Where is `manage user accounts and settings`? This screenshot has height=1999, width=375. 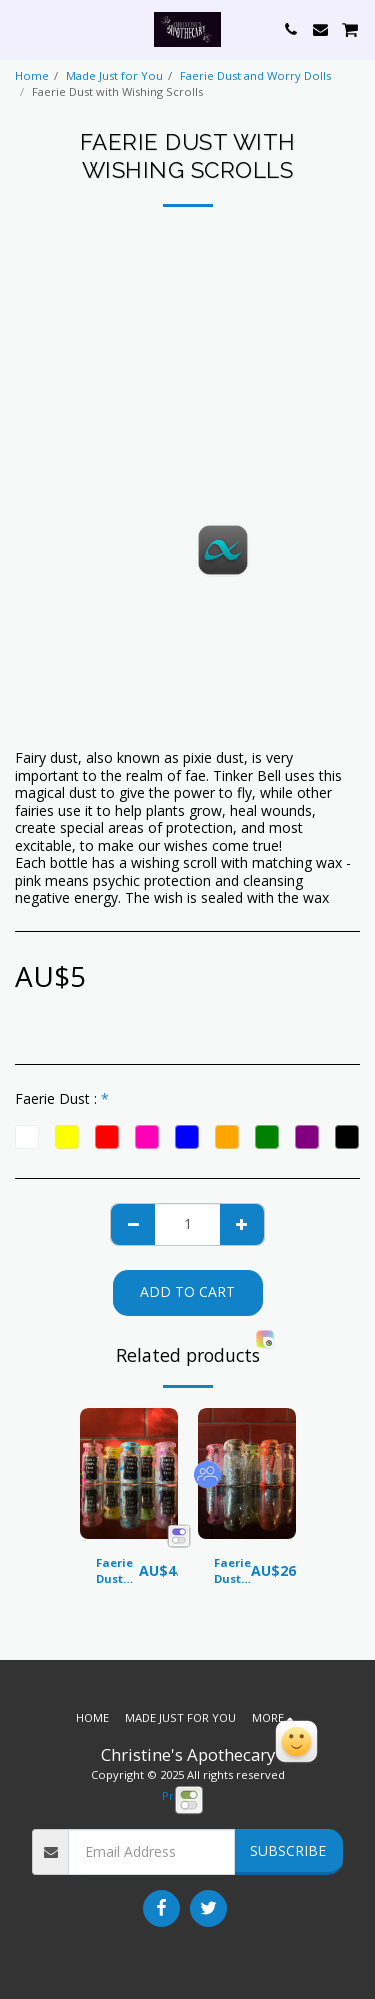
manage user accounts and settings is located at coordinates (207, 1474).